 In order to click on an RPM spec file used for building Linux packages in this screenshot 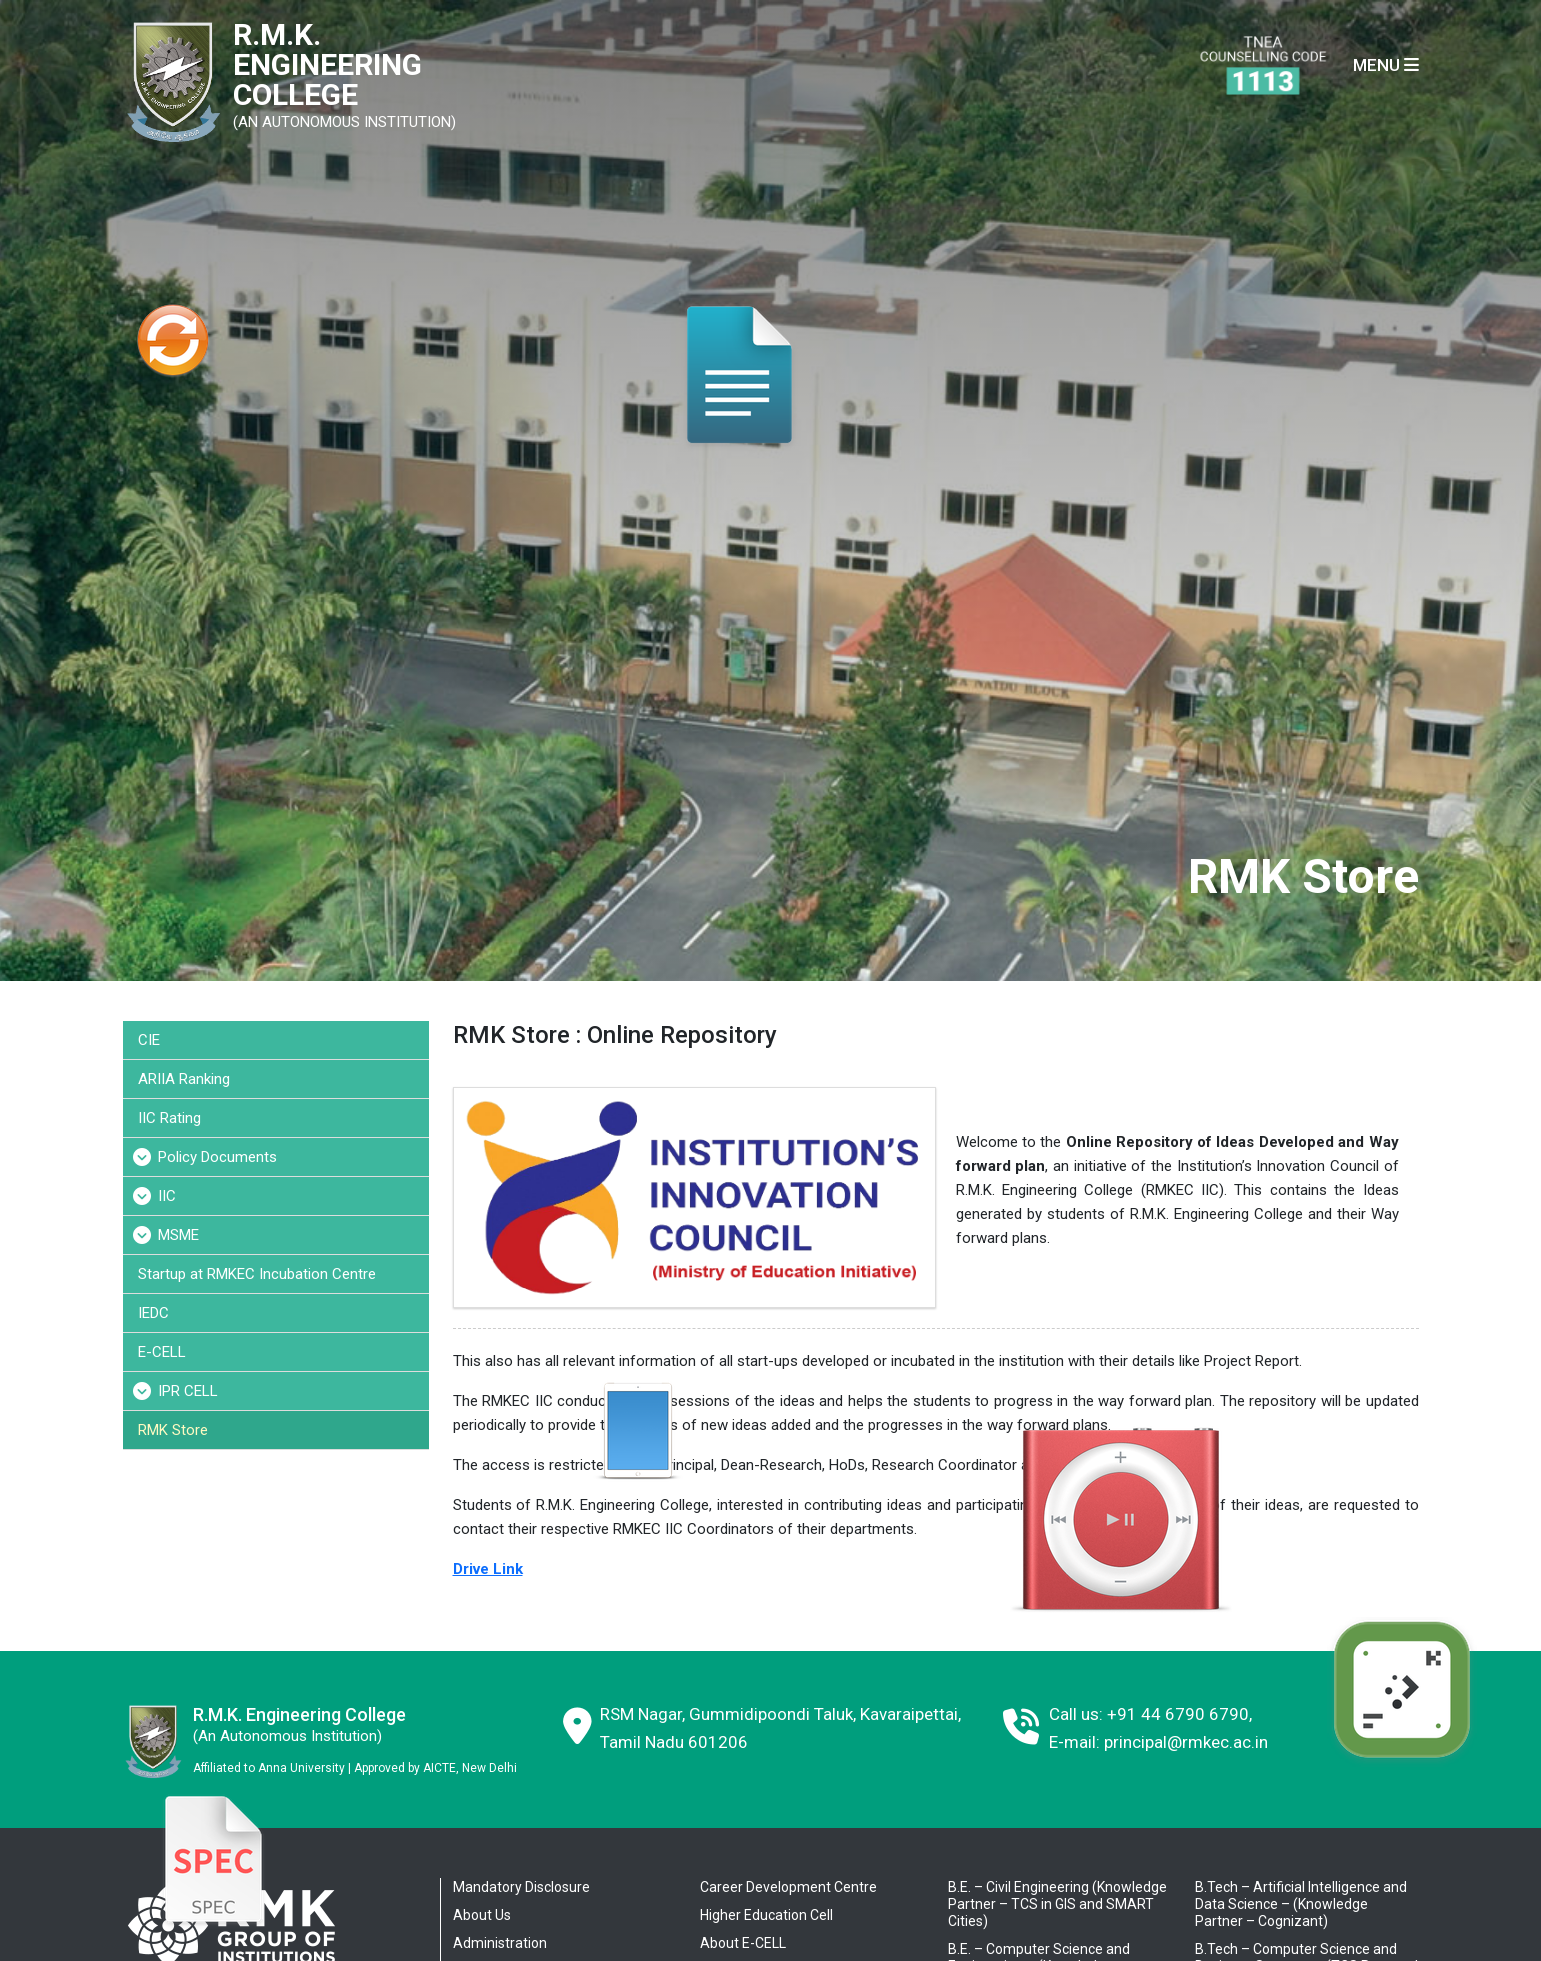, I will do `click(213, 1861)`.